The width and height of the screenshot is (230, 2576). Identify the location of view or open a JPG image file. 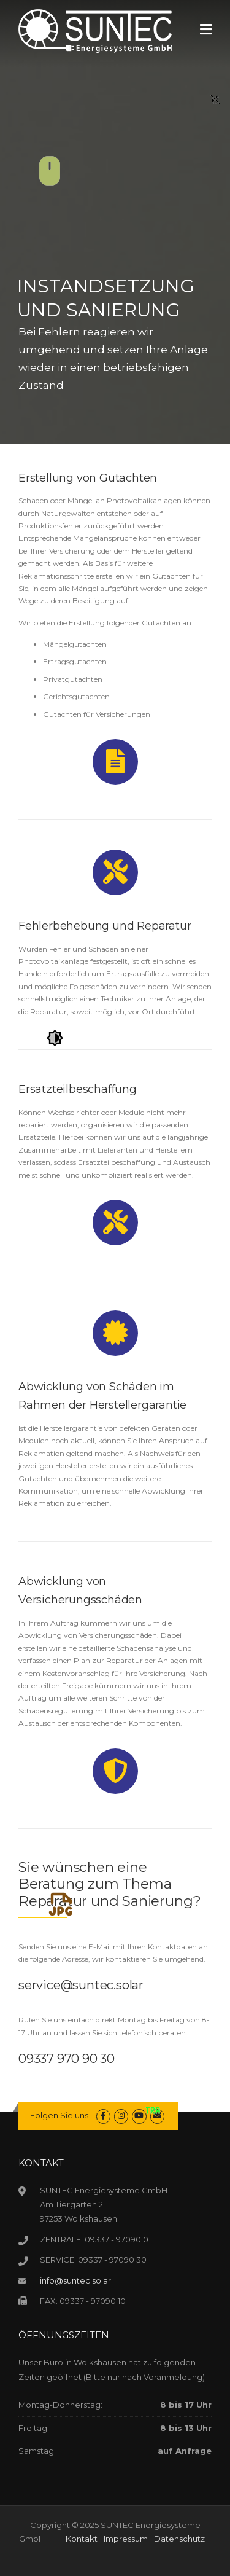
(61, 1905).